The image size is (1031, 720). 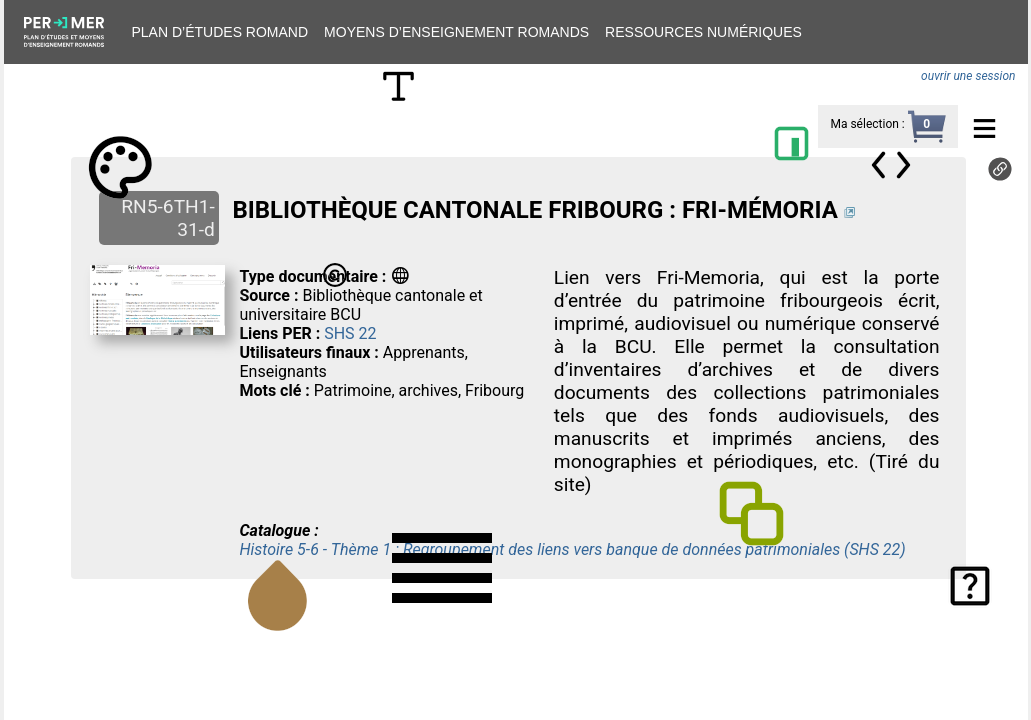 I want to click on customize theme or color settings, so click(x=120, y=167).